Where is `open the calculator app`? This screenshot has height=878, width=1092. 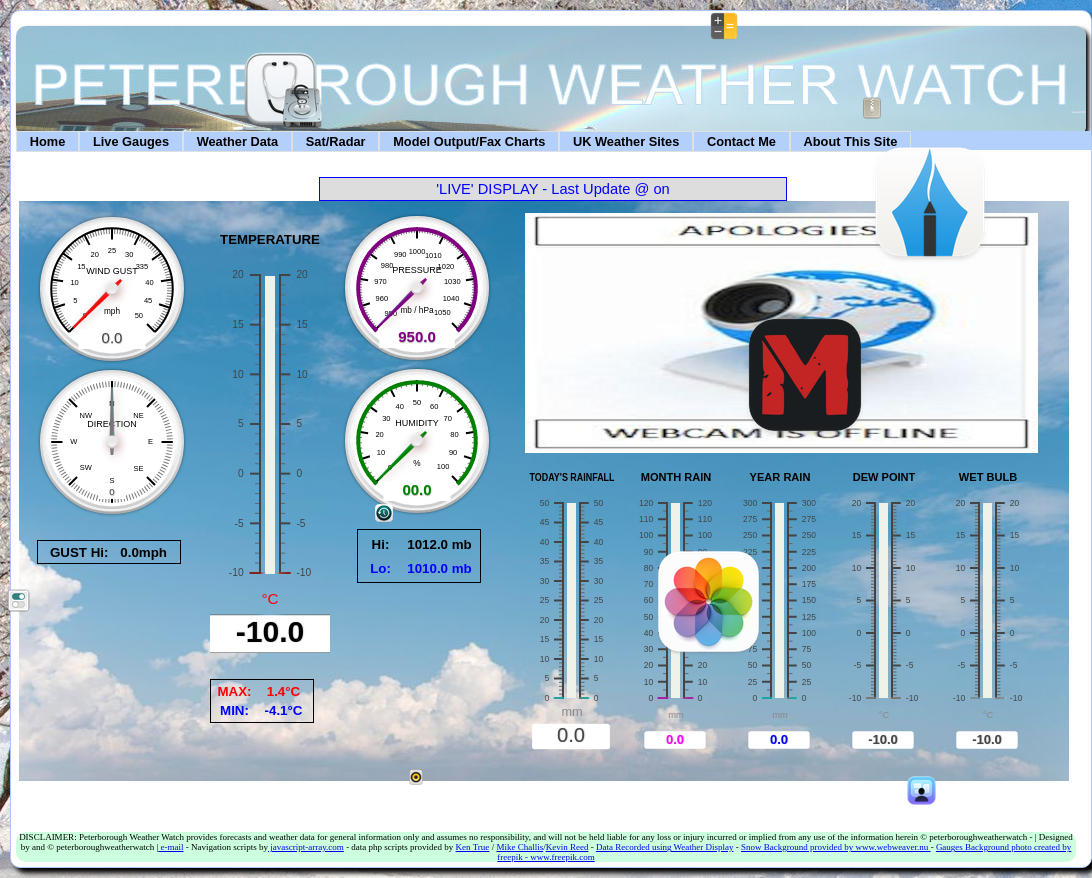
open the calculator app is located at coordinates (724, 26).